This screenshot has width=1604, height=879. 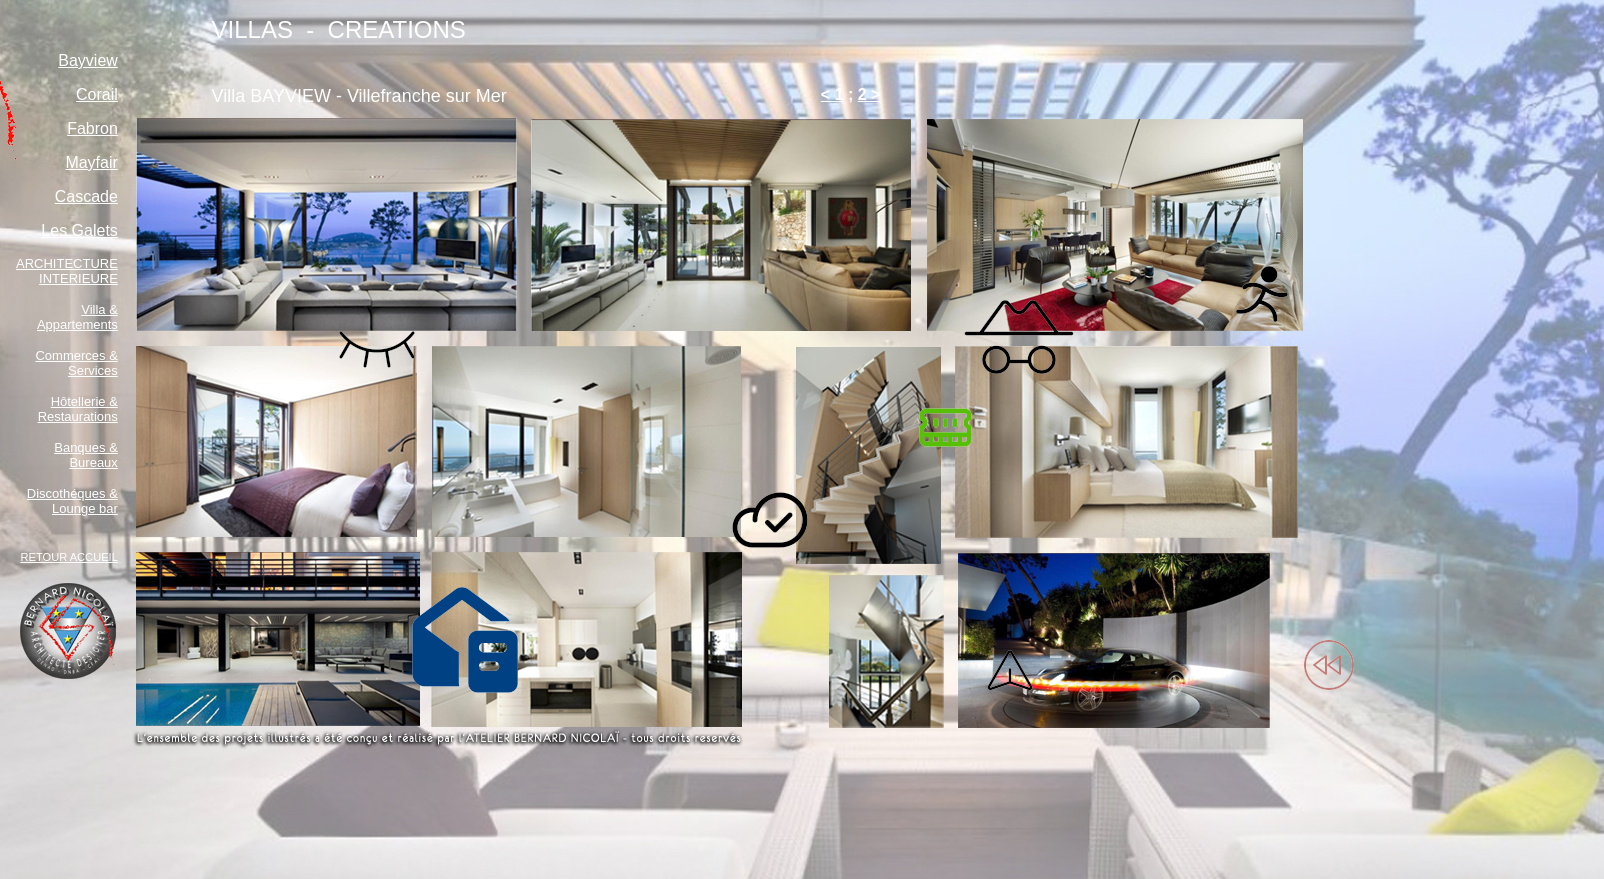 What do you see at coordinates (1329, 665) in the screenshot?
I see `rewind or skip backward in media playback` at bounding box center [1329, 665].